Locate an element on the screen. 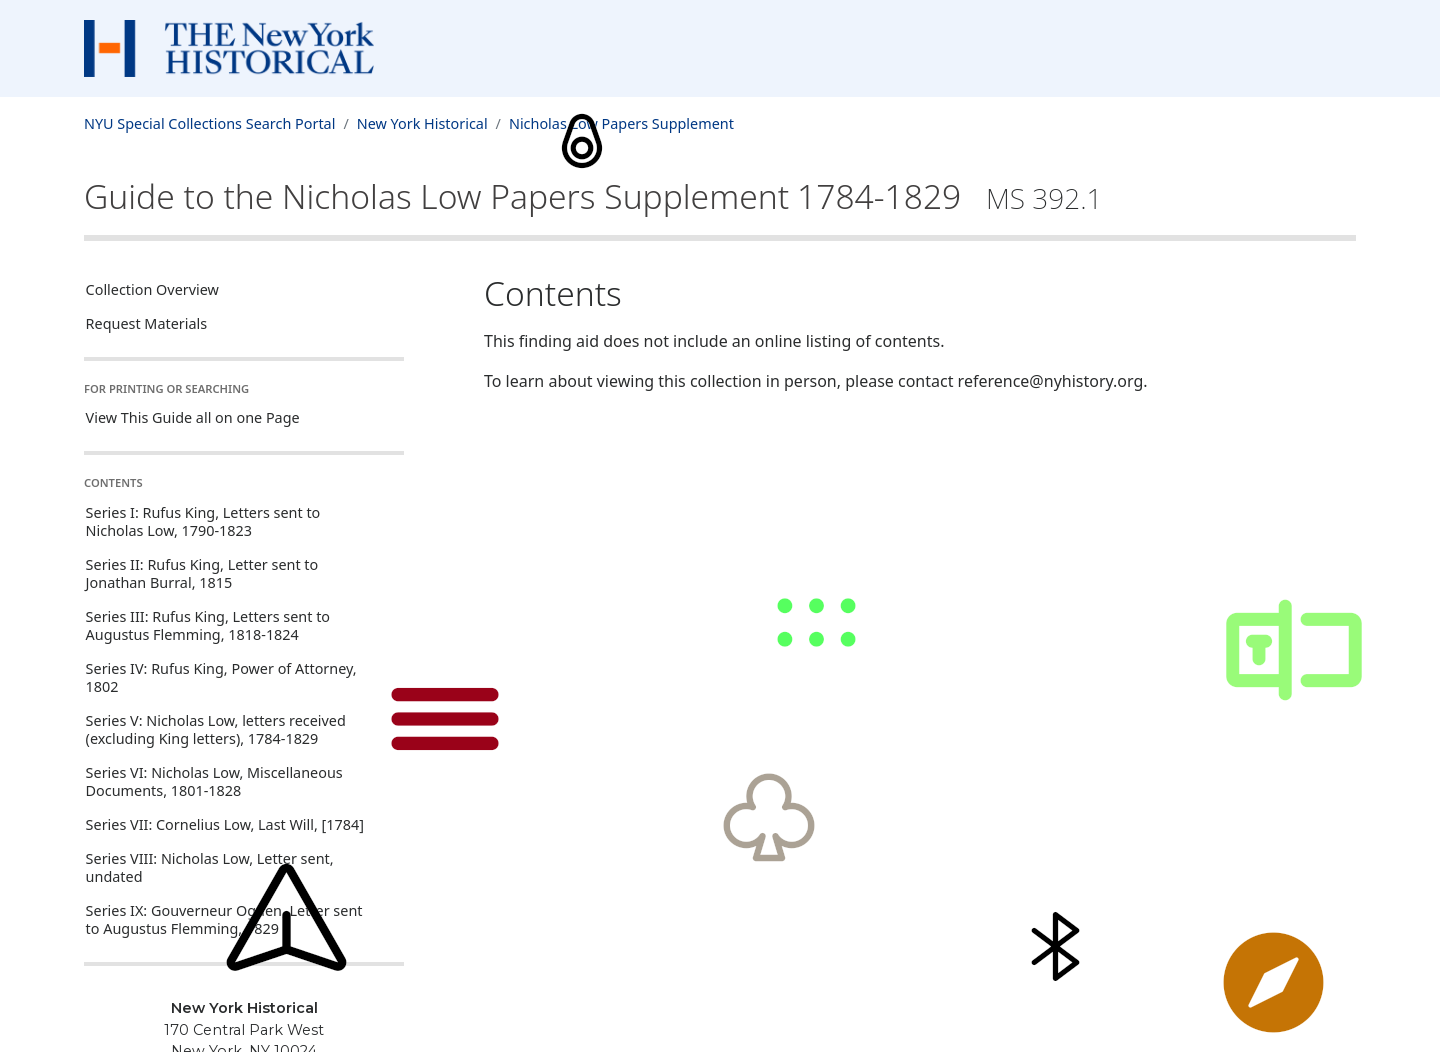  send a message or email is located at coordinates (286, 919).